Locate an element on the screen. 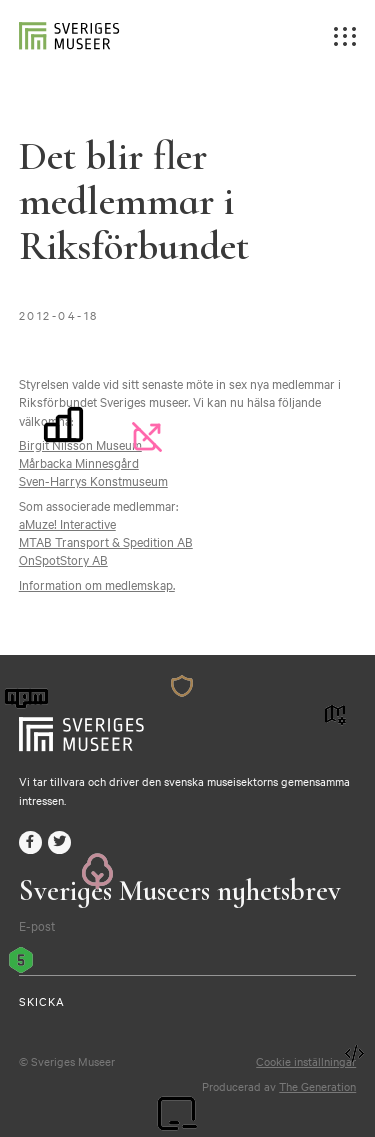  view trending or popular content is located at coordinates (63, 424).